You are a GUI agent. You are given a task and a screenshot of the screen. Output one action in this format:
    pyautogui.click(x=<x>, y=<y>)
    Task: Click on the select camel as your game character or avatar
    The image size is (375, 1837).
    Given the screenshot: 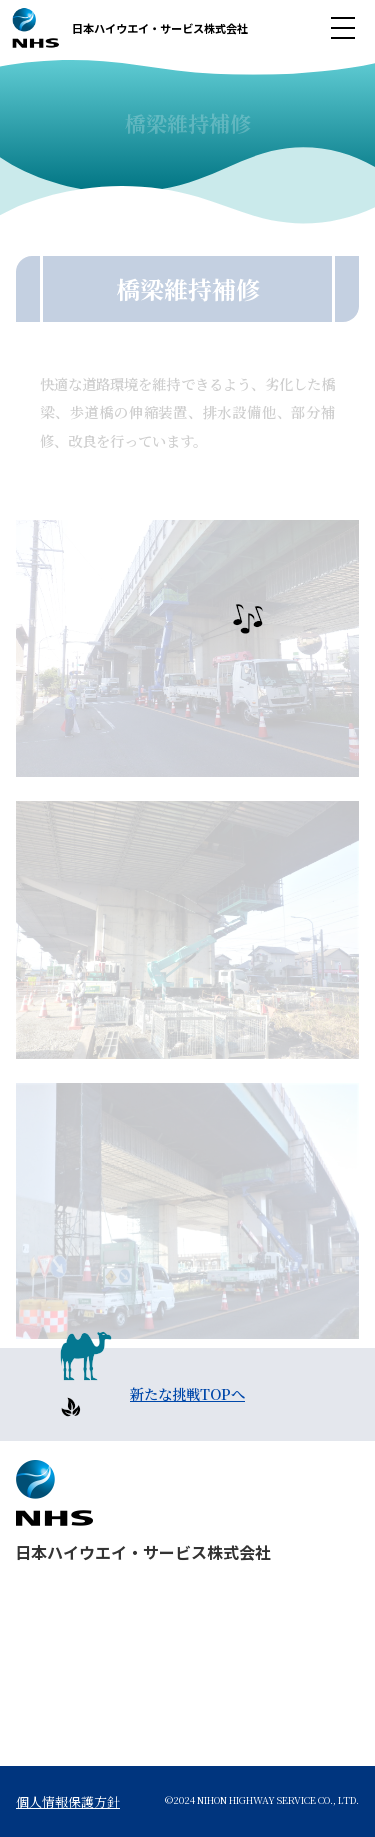 What is the action you would take?
    pyautogui.click(x=86, y=1356)
    